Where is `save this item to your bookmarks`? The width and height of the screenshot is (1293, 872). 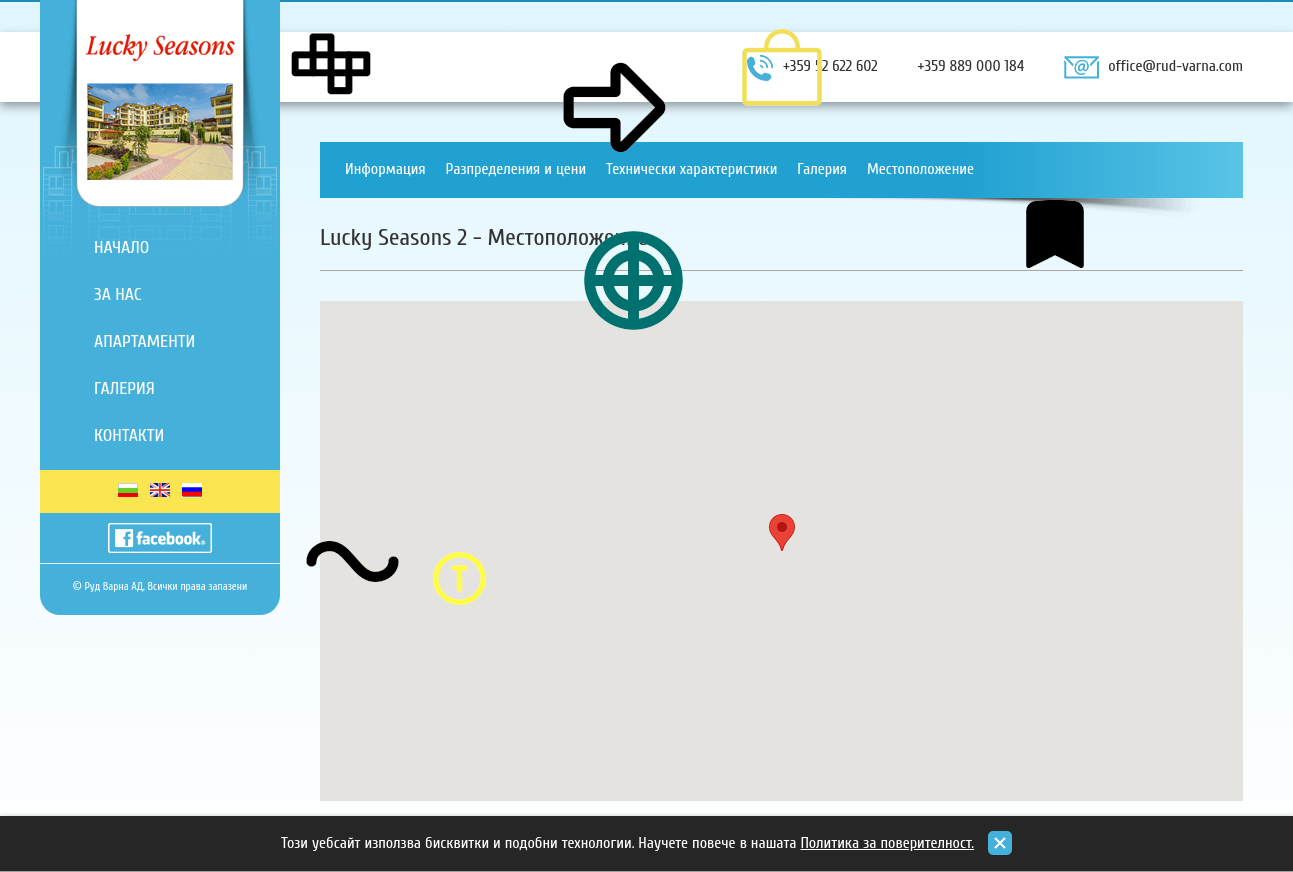 save this item to your bookmarks is located at coordinates (1055, 234).